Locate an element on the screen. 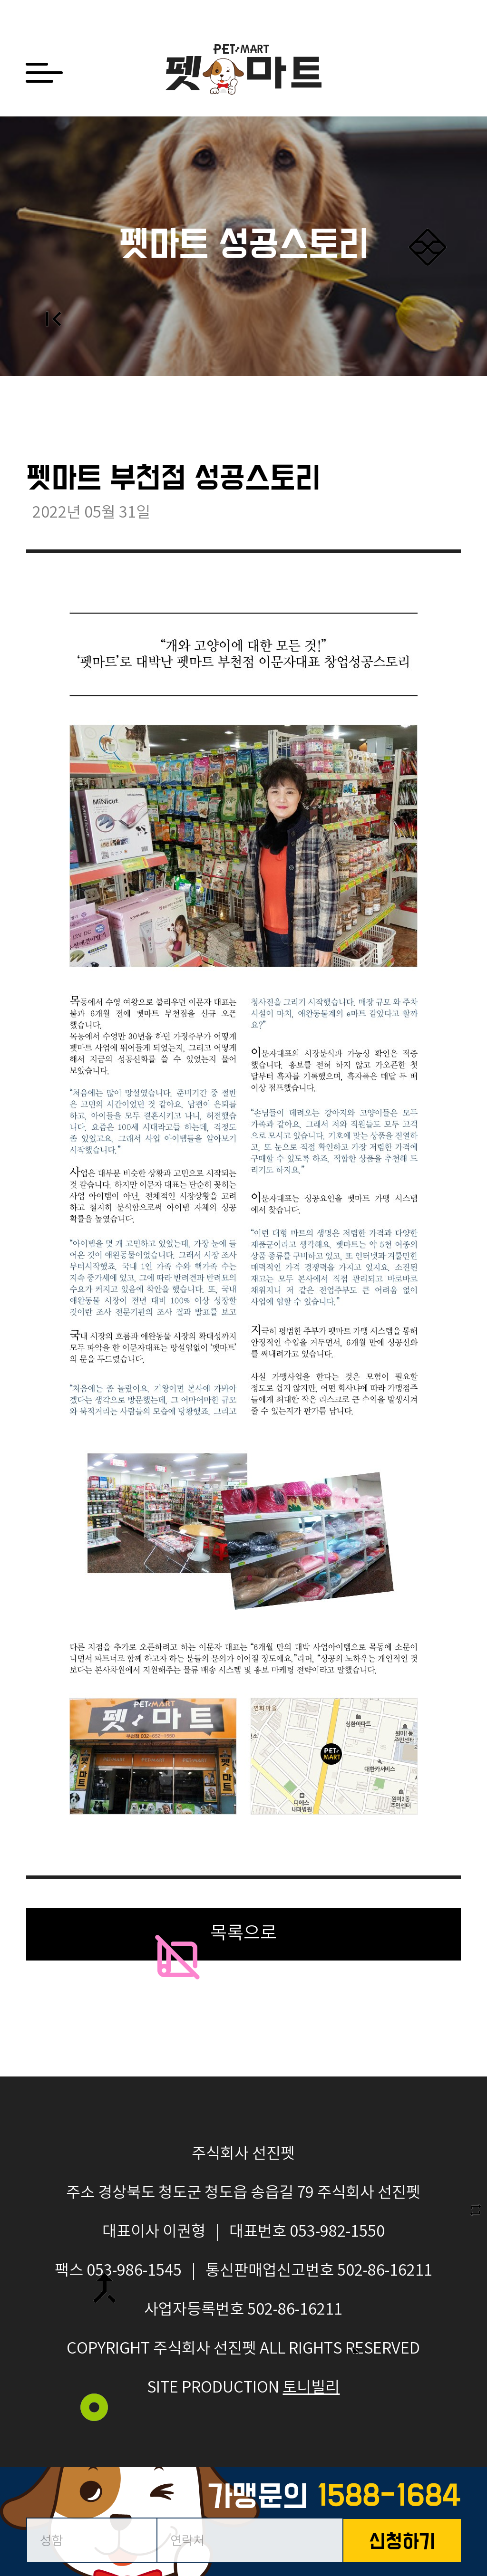 Image resolution: width=487 pixels, height=2576 pixels. merge multiple calls into a conference call is located at coordinates (105, 2288).